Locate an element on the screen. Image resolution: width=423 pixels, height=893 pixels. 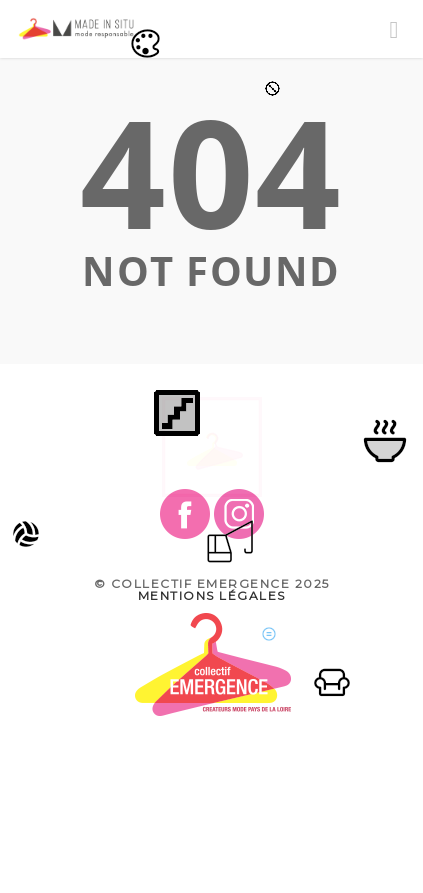
construction or building in progress is located at coordinates (231, 544).